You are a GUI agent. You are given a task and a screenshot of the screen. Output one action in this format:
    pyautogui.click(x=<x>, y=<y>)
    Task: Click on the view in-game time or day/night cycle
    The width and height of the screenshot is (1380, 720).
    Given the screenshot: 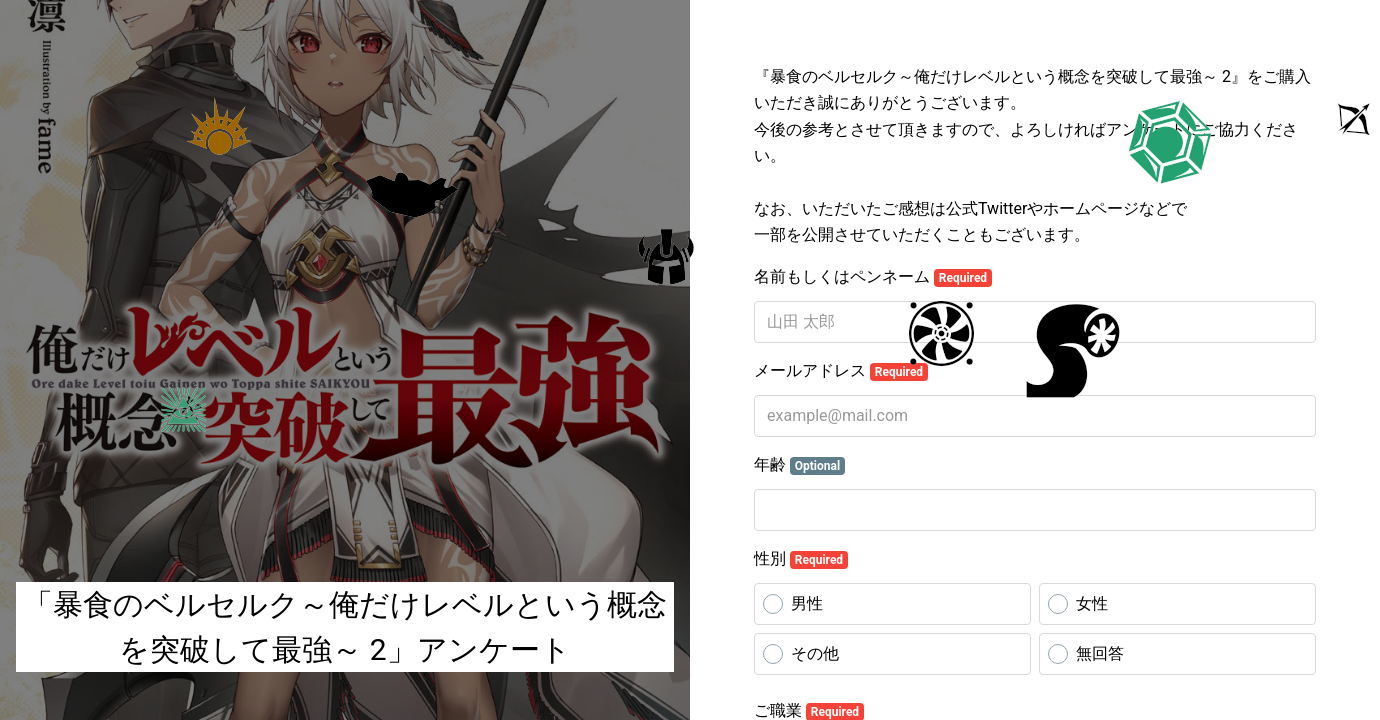 What is the action you would take?
    pyautogui.click(x=218, y=125)
    